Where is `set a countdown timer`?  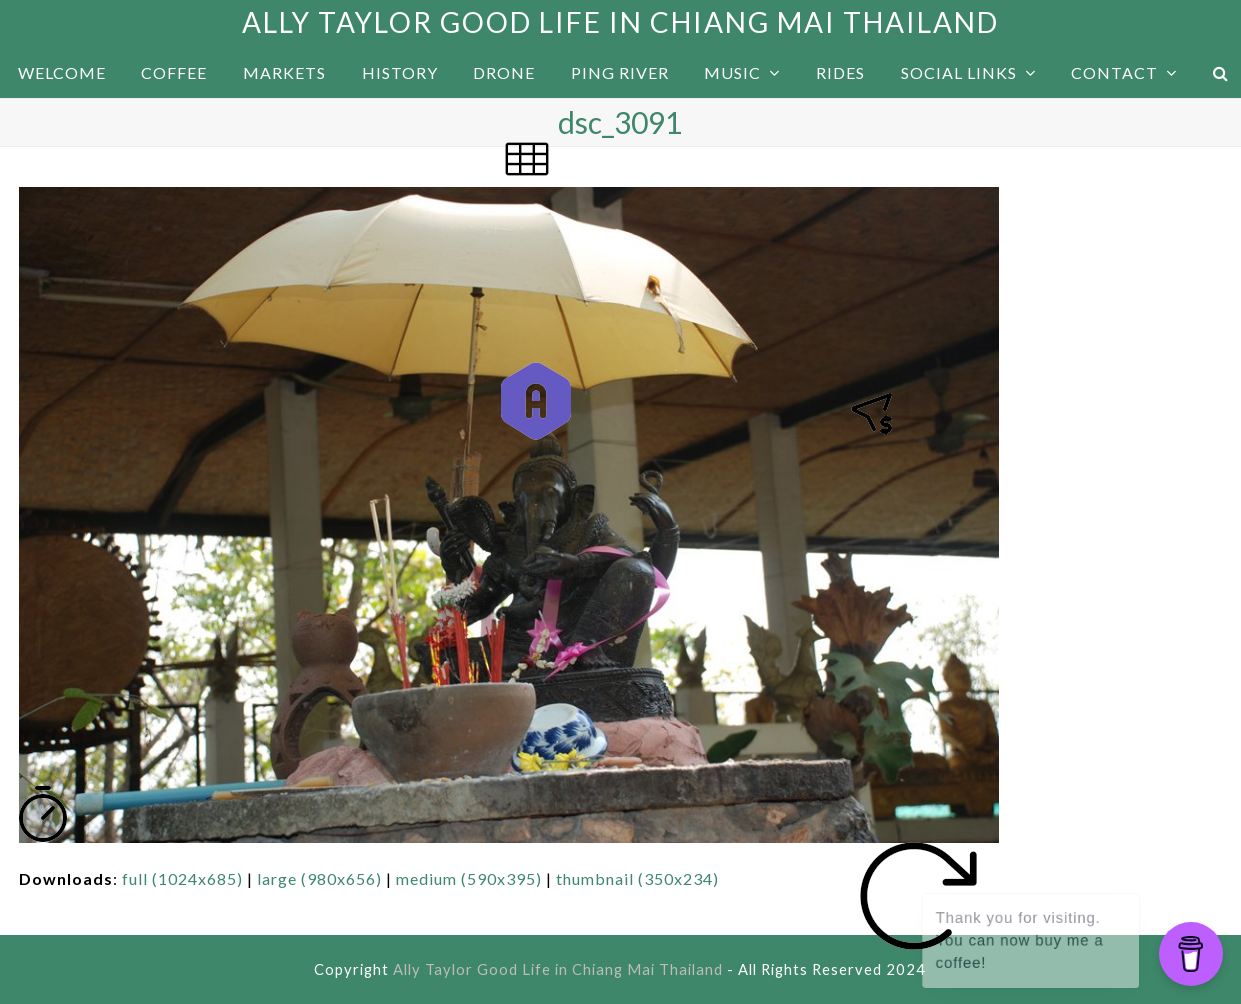 set a countdown timer is located at coordinates (43, 816).